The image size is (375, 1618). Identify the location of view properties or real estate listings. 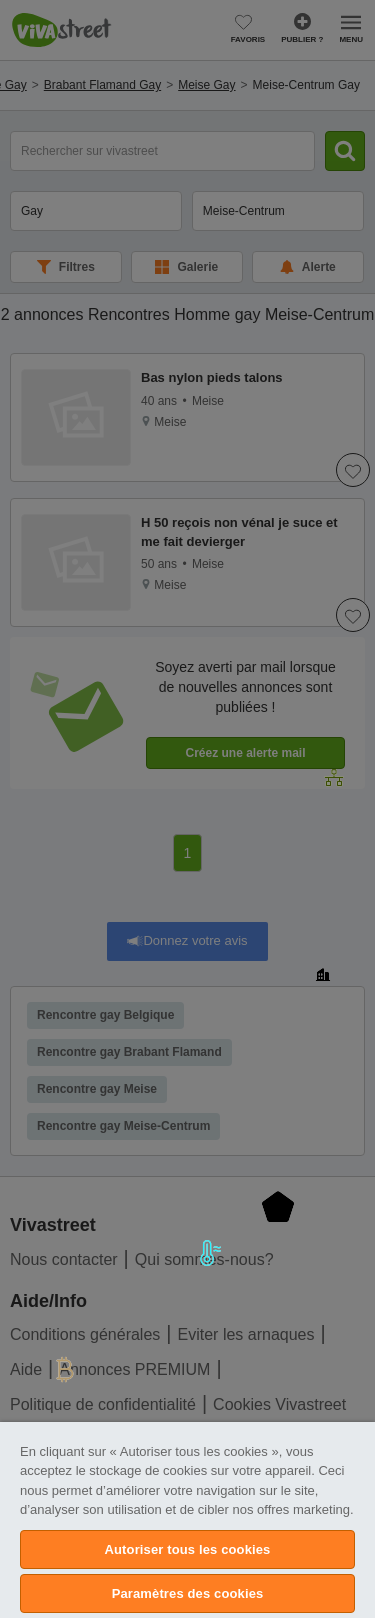
(323, 975).